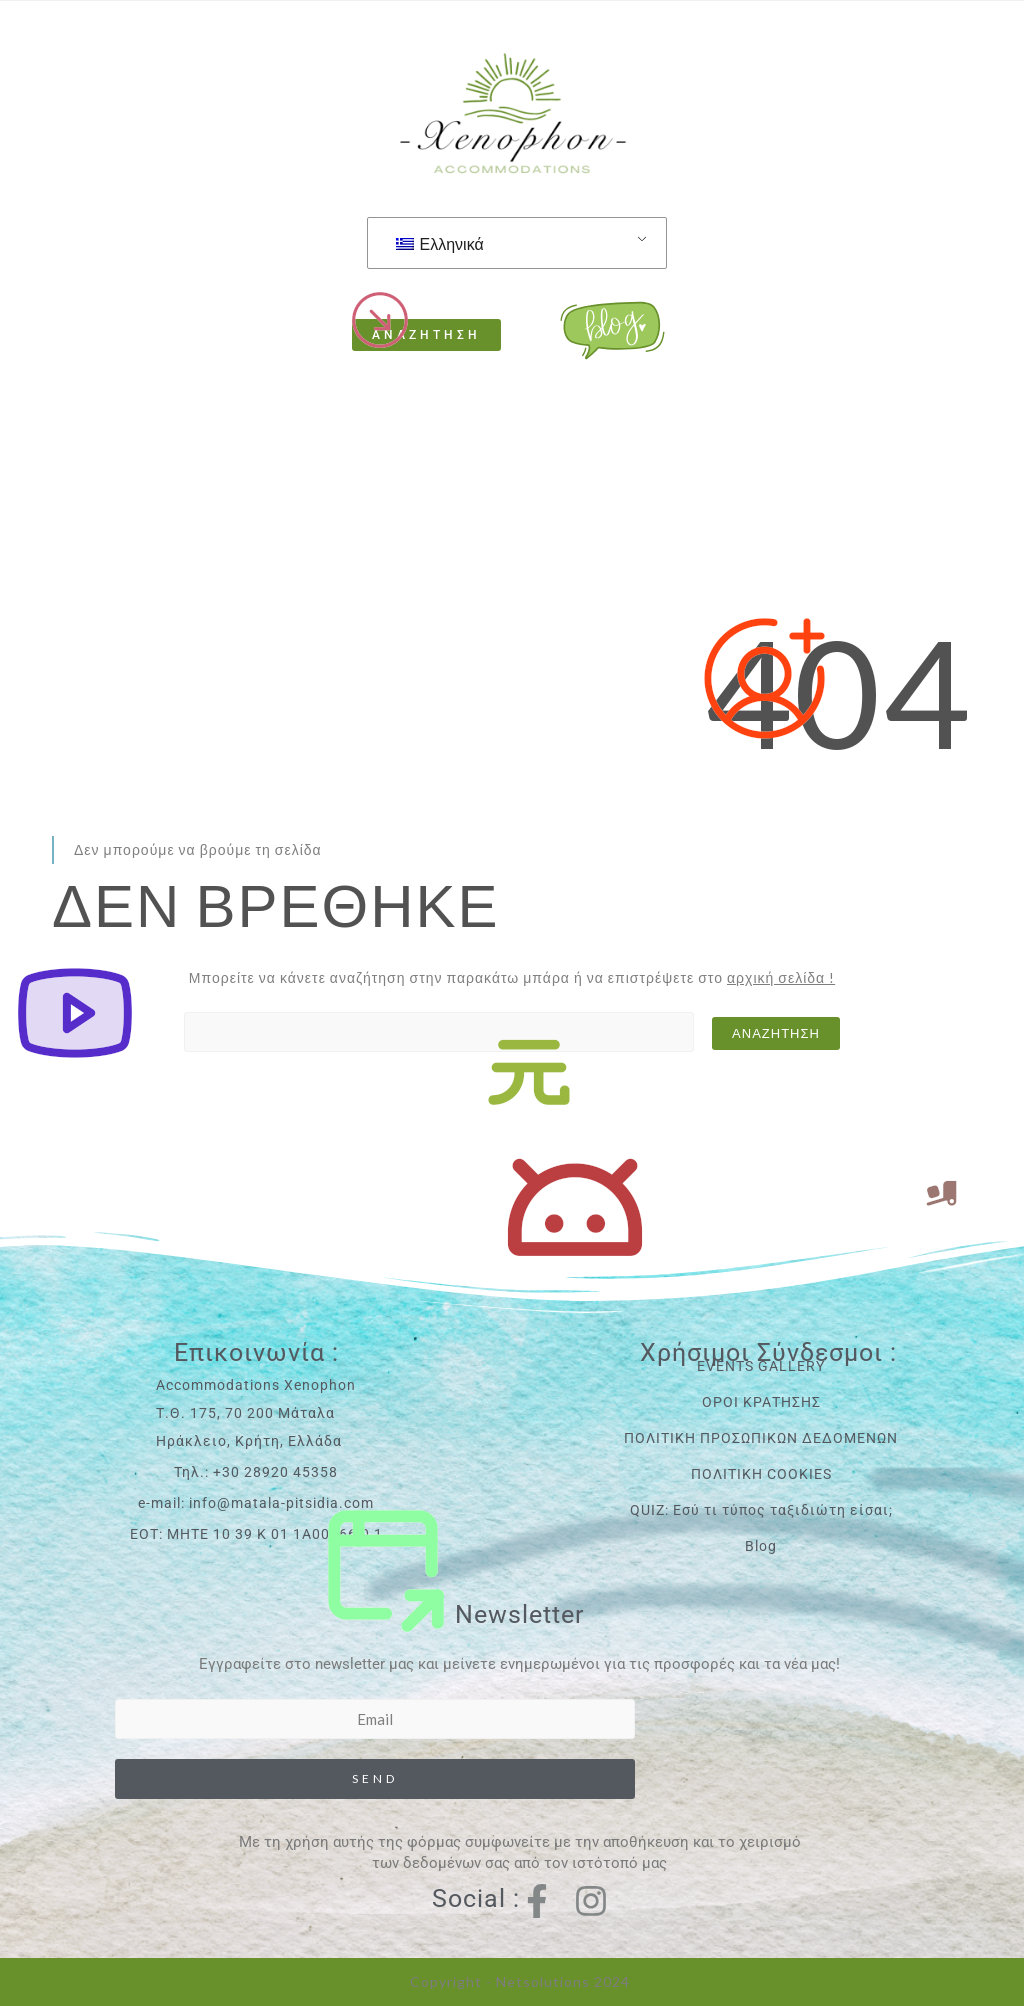 The height and width of the screenshot is (2006, 1024). I want to click on add a new user or contact, so click(764, 678).